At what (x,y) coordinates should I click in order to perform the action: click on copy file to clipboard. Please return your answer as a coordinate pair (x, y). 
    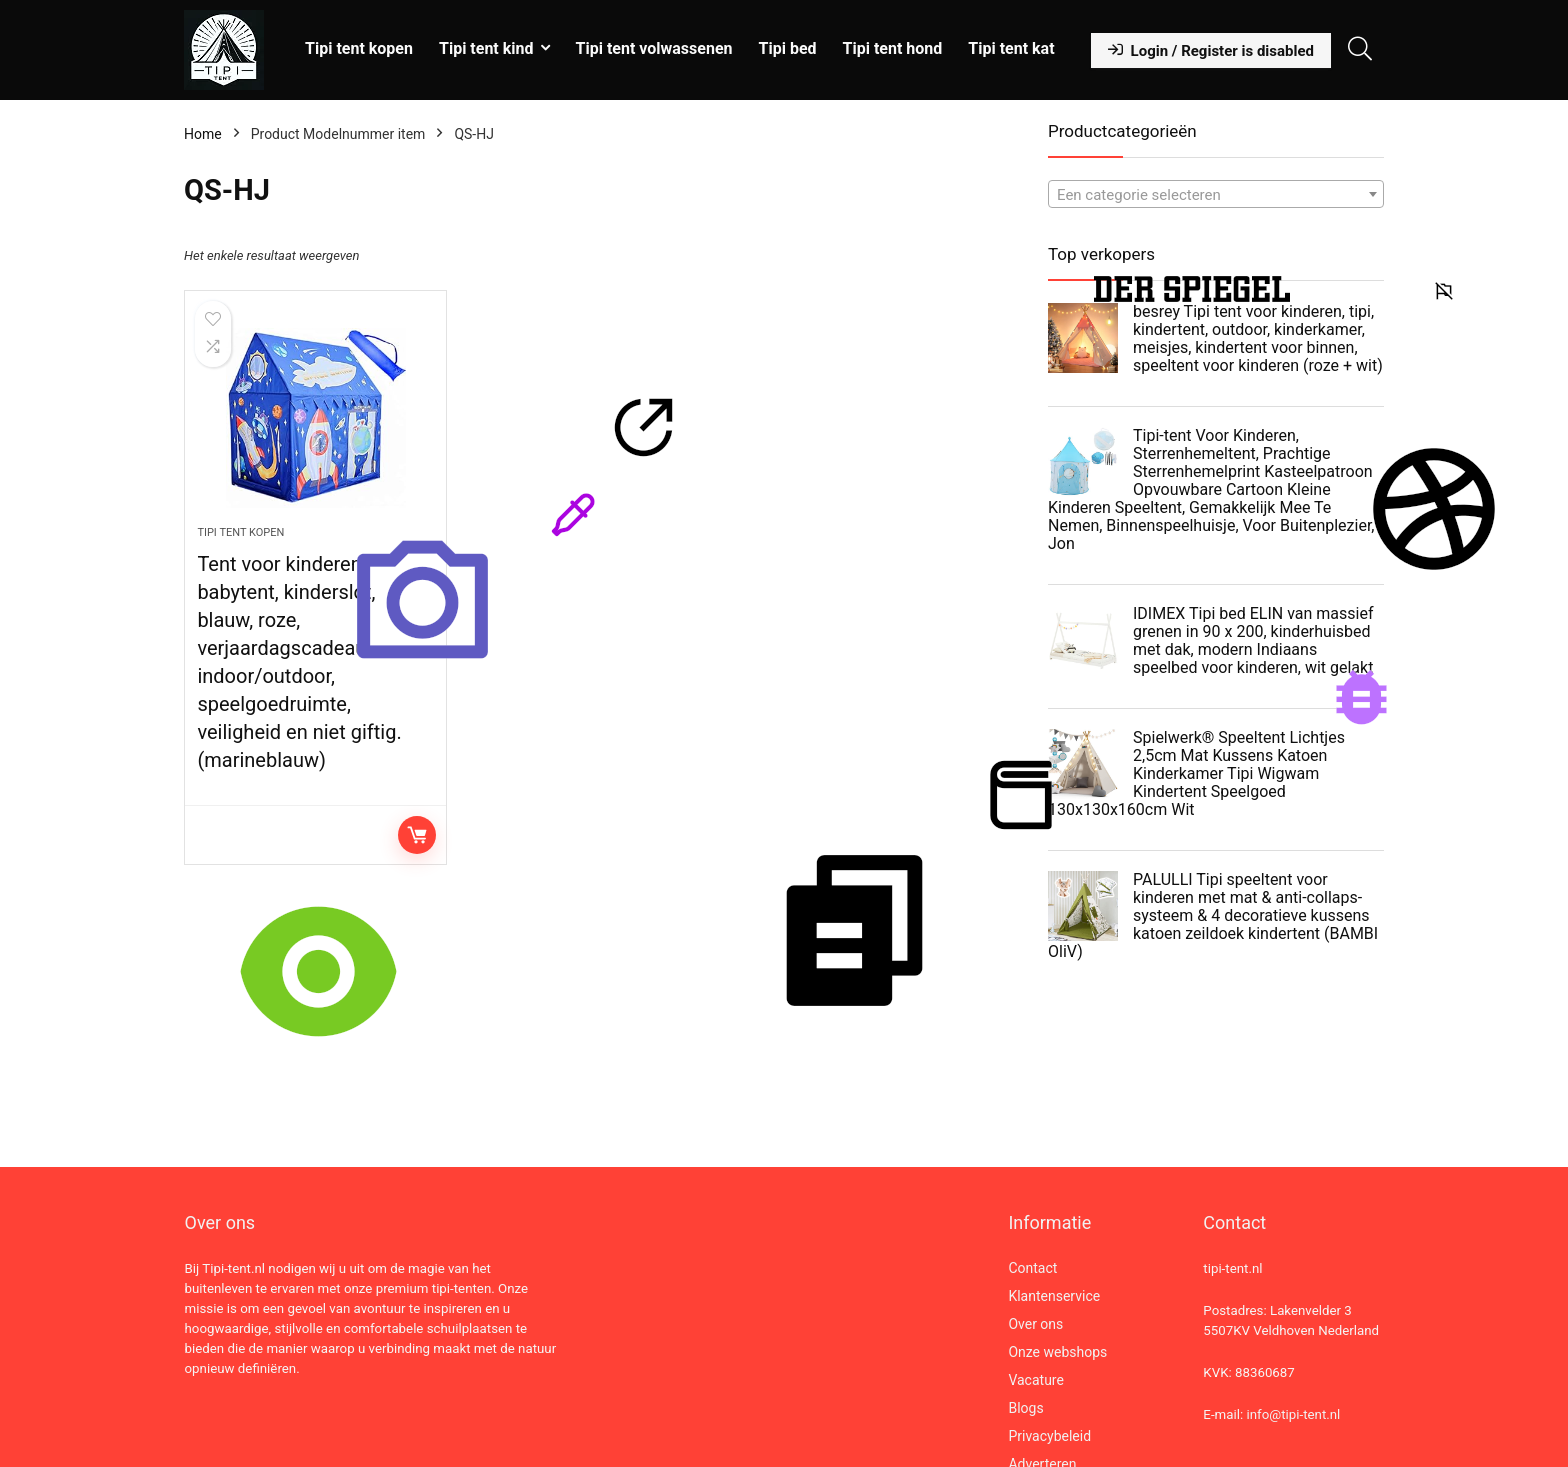
    Looking at the image, I should click on (854, 930).